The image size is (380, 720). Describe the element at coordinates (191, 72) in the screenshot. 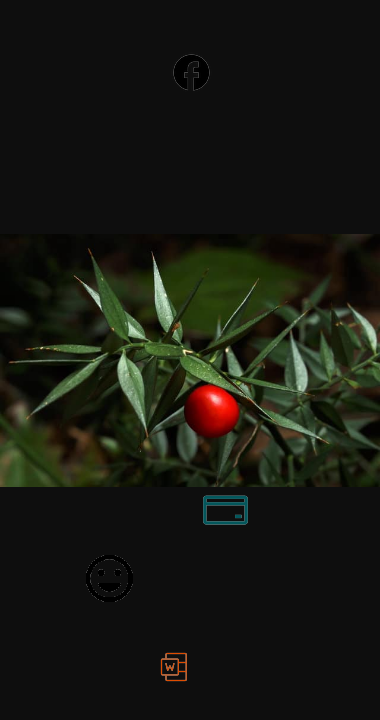

I see `open facebook app` at that location.